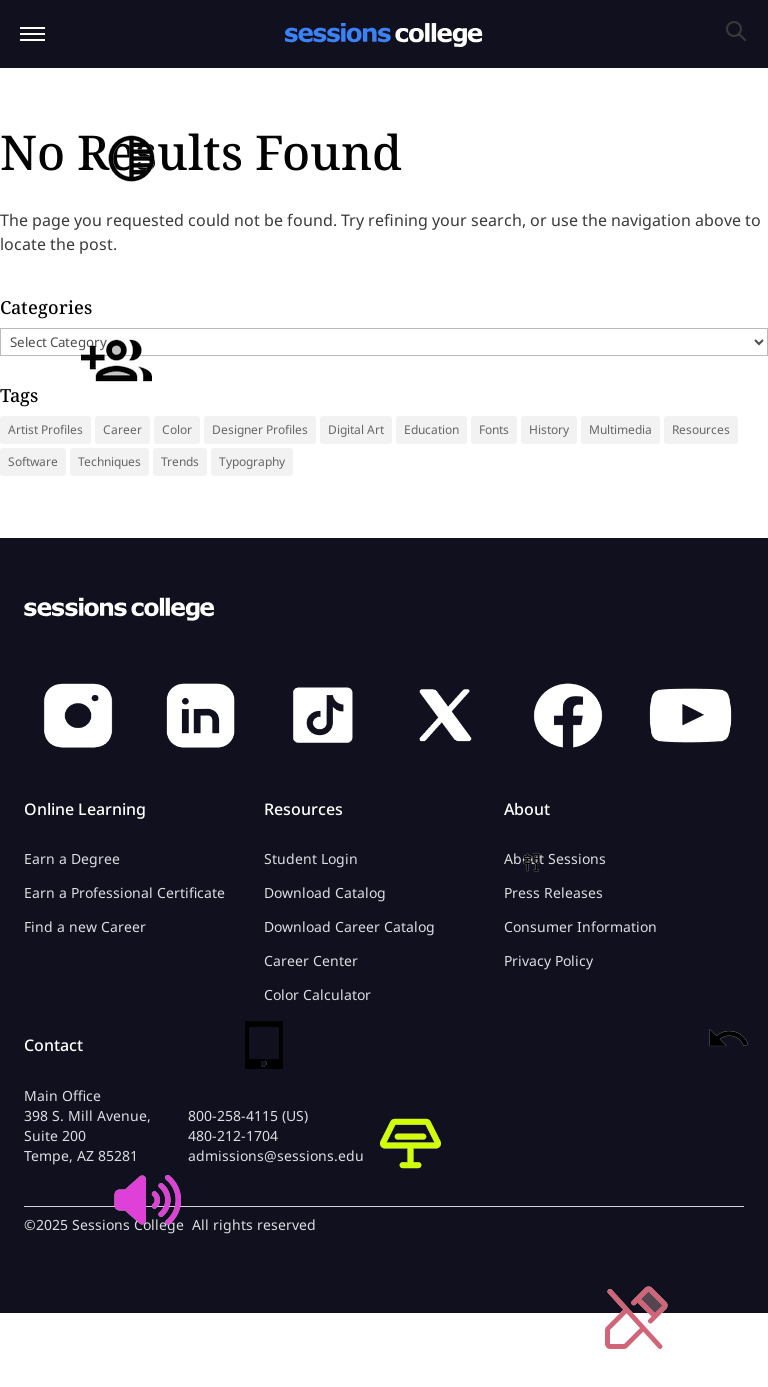  I want to click on switch to tablet view or layout, so click(265, 1045).